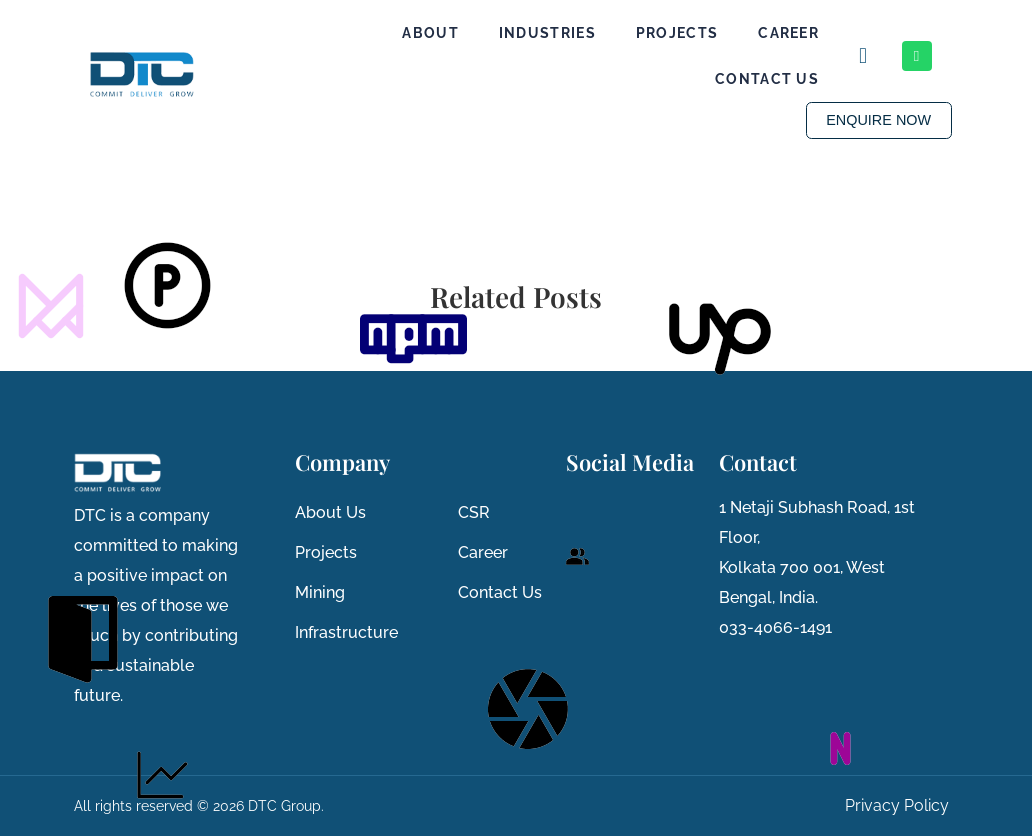 This screenshot has width=1032, height=836. I want to click on link to upwork freelancer profile, so click(720, 334).